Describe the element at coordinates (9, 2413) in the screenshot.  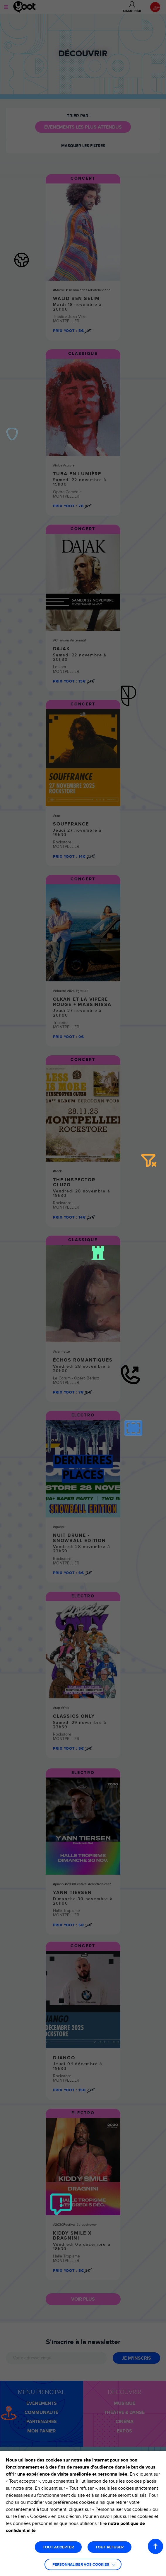
I see `mark a location on the map` at that location.